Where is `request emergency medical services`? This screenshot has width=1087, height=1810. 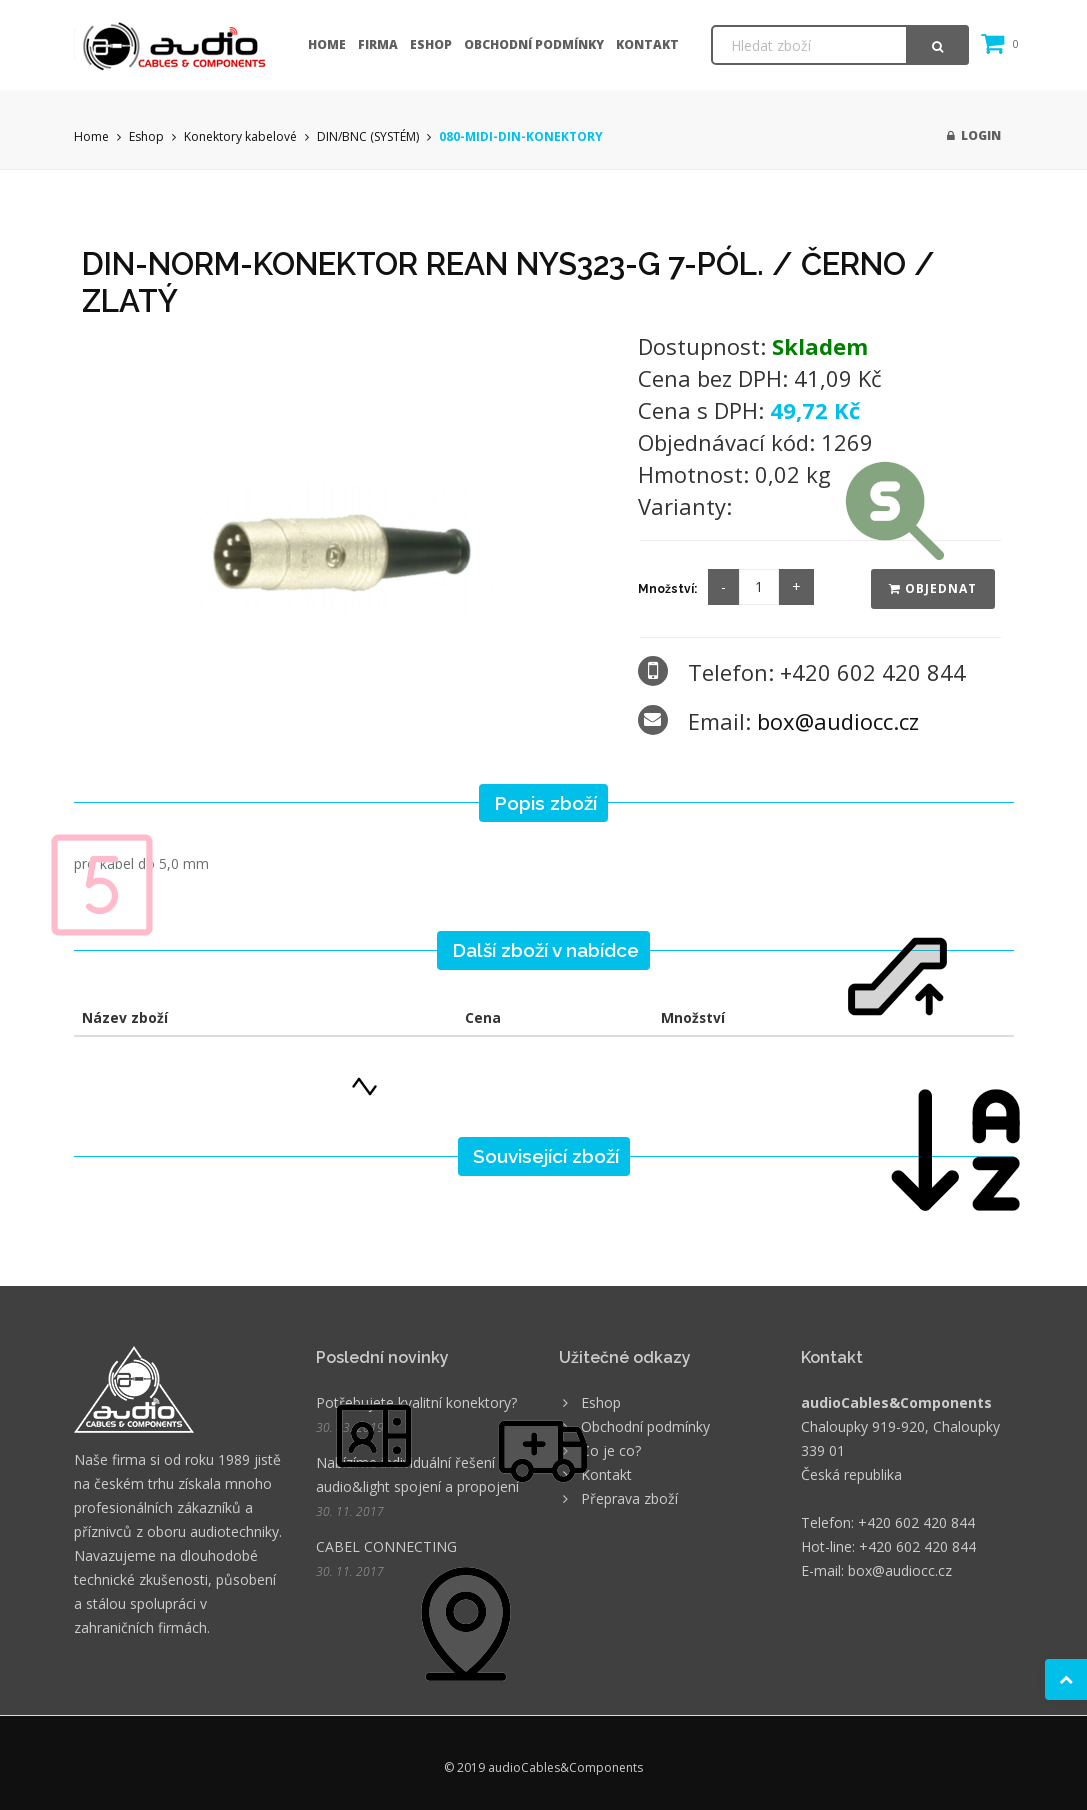 request emergency medical services is located at coordinates (540, 1447).